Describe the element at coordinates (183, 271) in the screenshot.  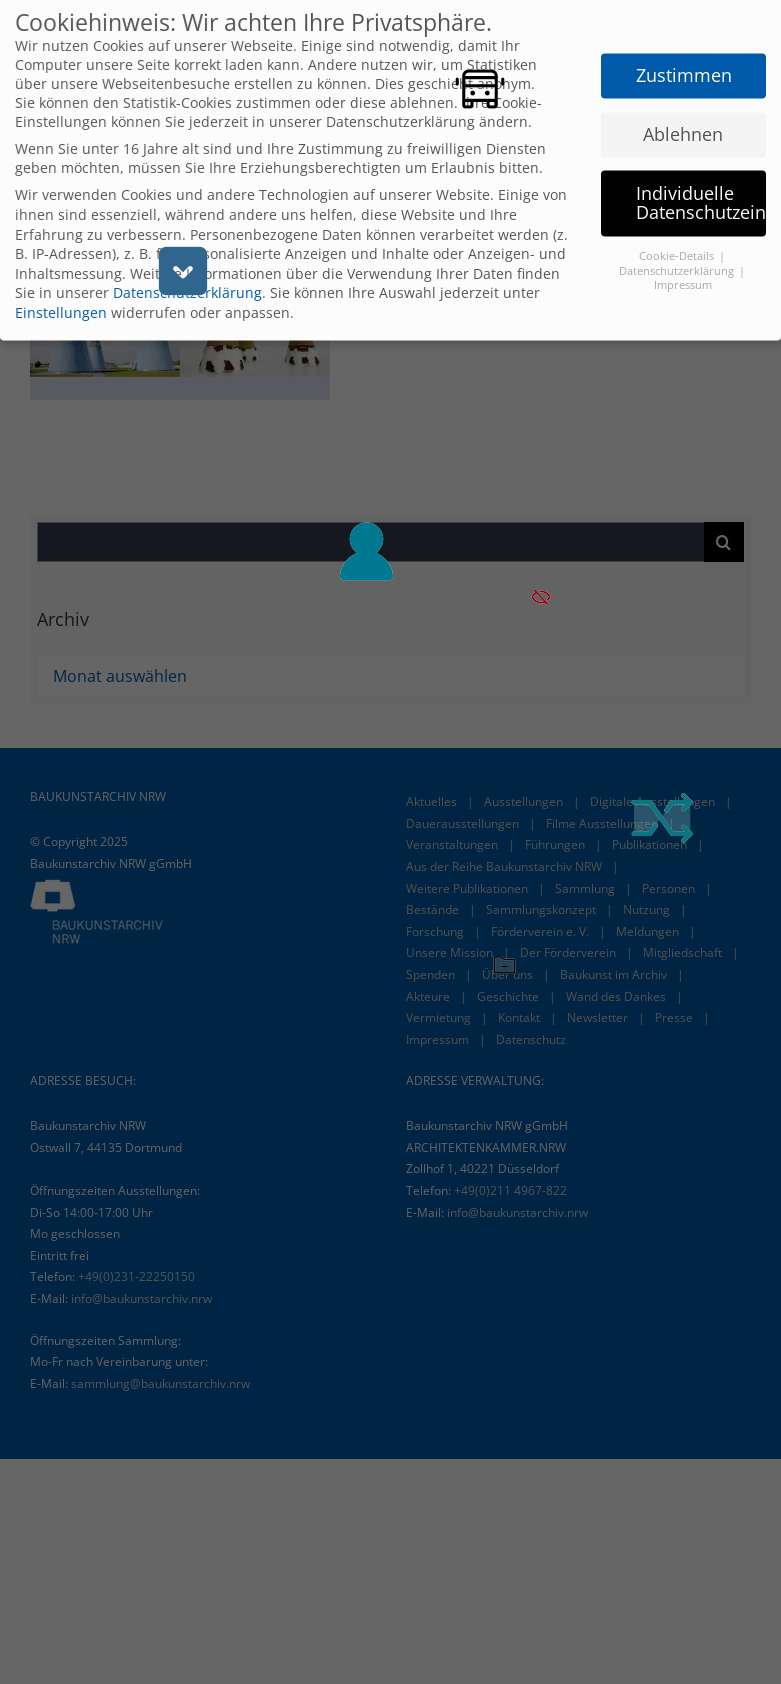
I see `expand dropdown menu or content` at that location.